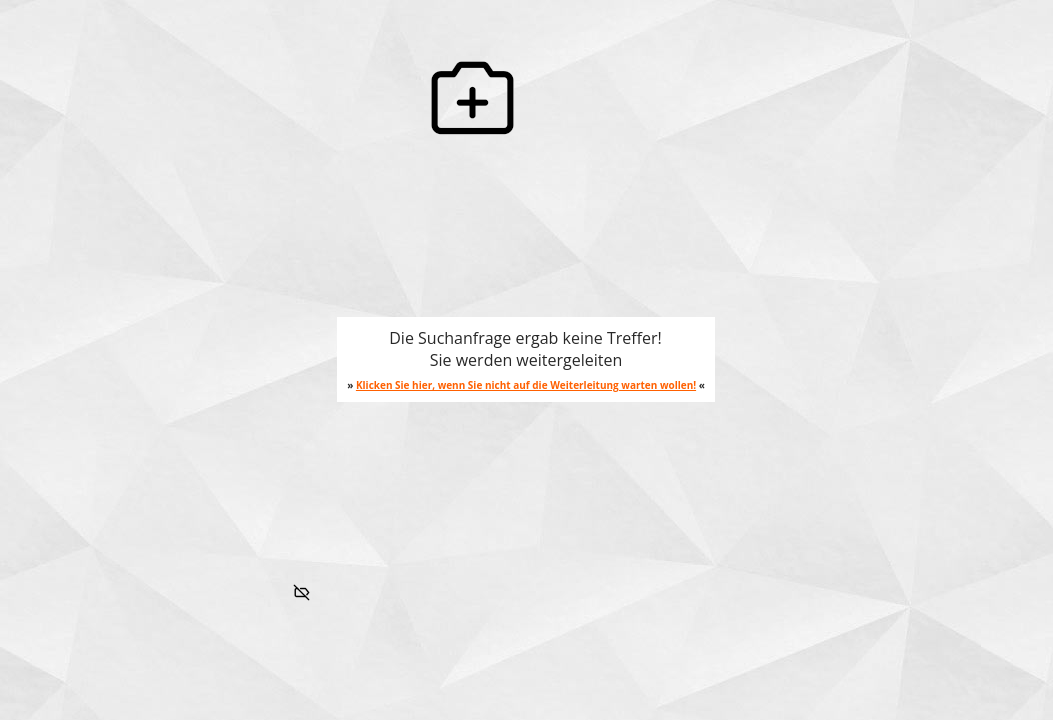 The width and height of the screenshot is (1053, 720). Describe the element at coordinates (472, 99) in the screenshot. I see `add a new photo` at that location.